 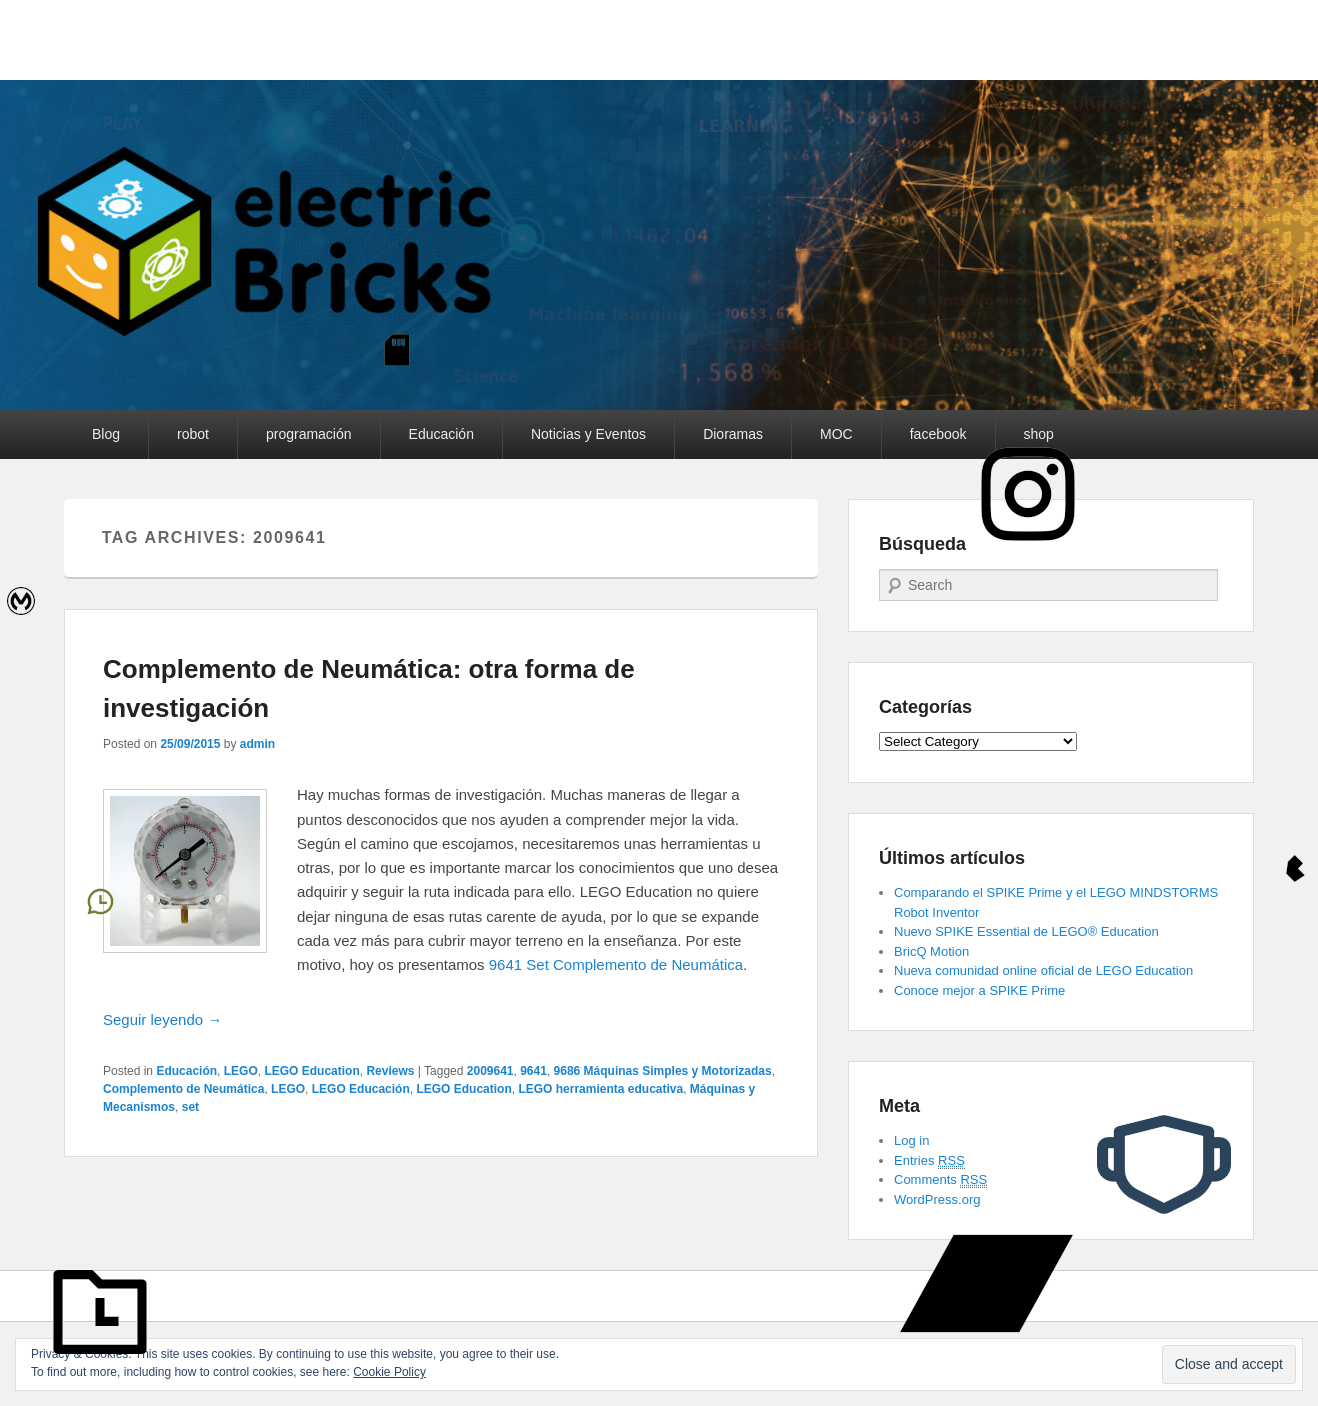 I want to click on view folder history or previous versions, so click(x=100, y=1312).